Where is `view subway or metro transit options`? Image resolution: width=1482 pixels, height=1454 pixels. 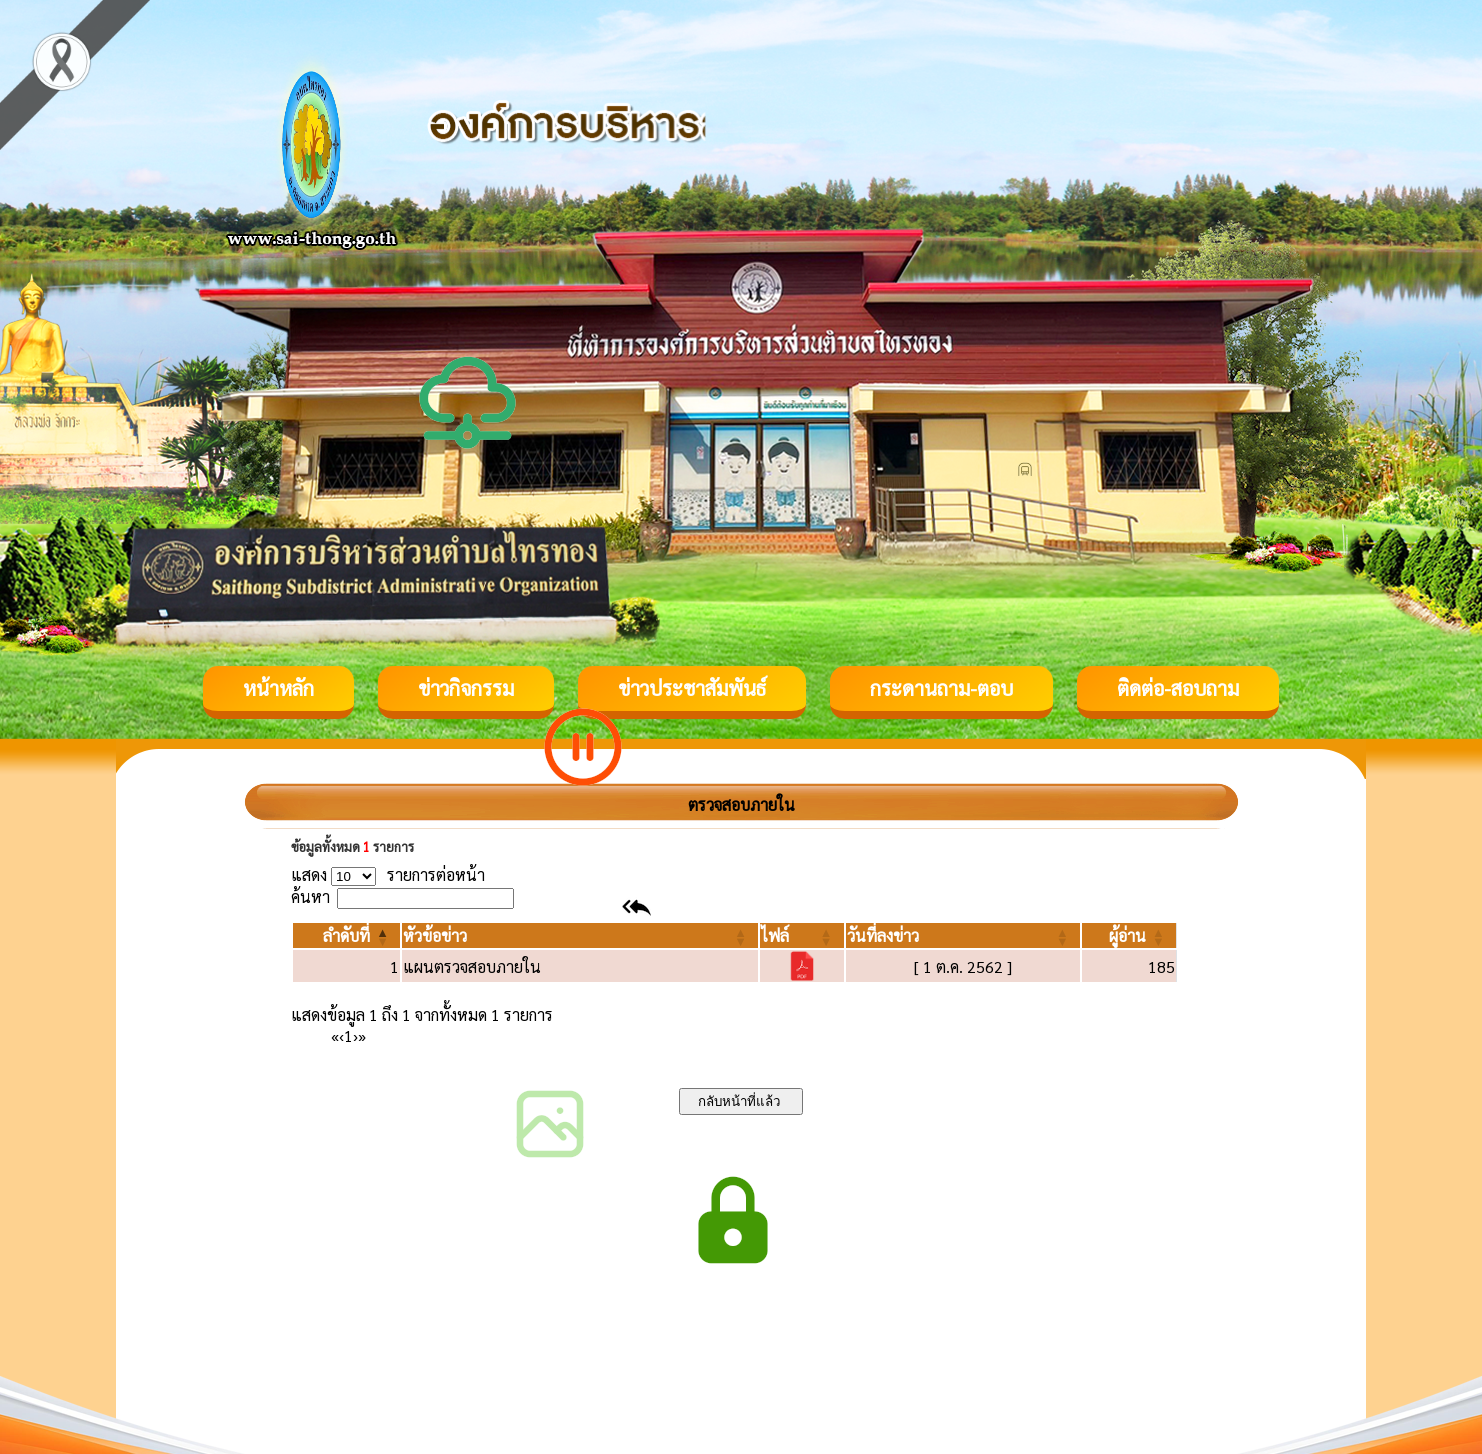
view subway or metro transit options is located at coordinates (1025, 470).